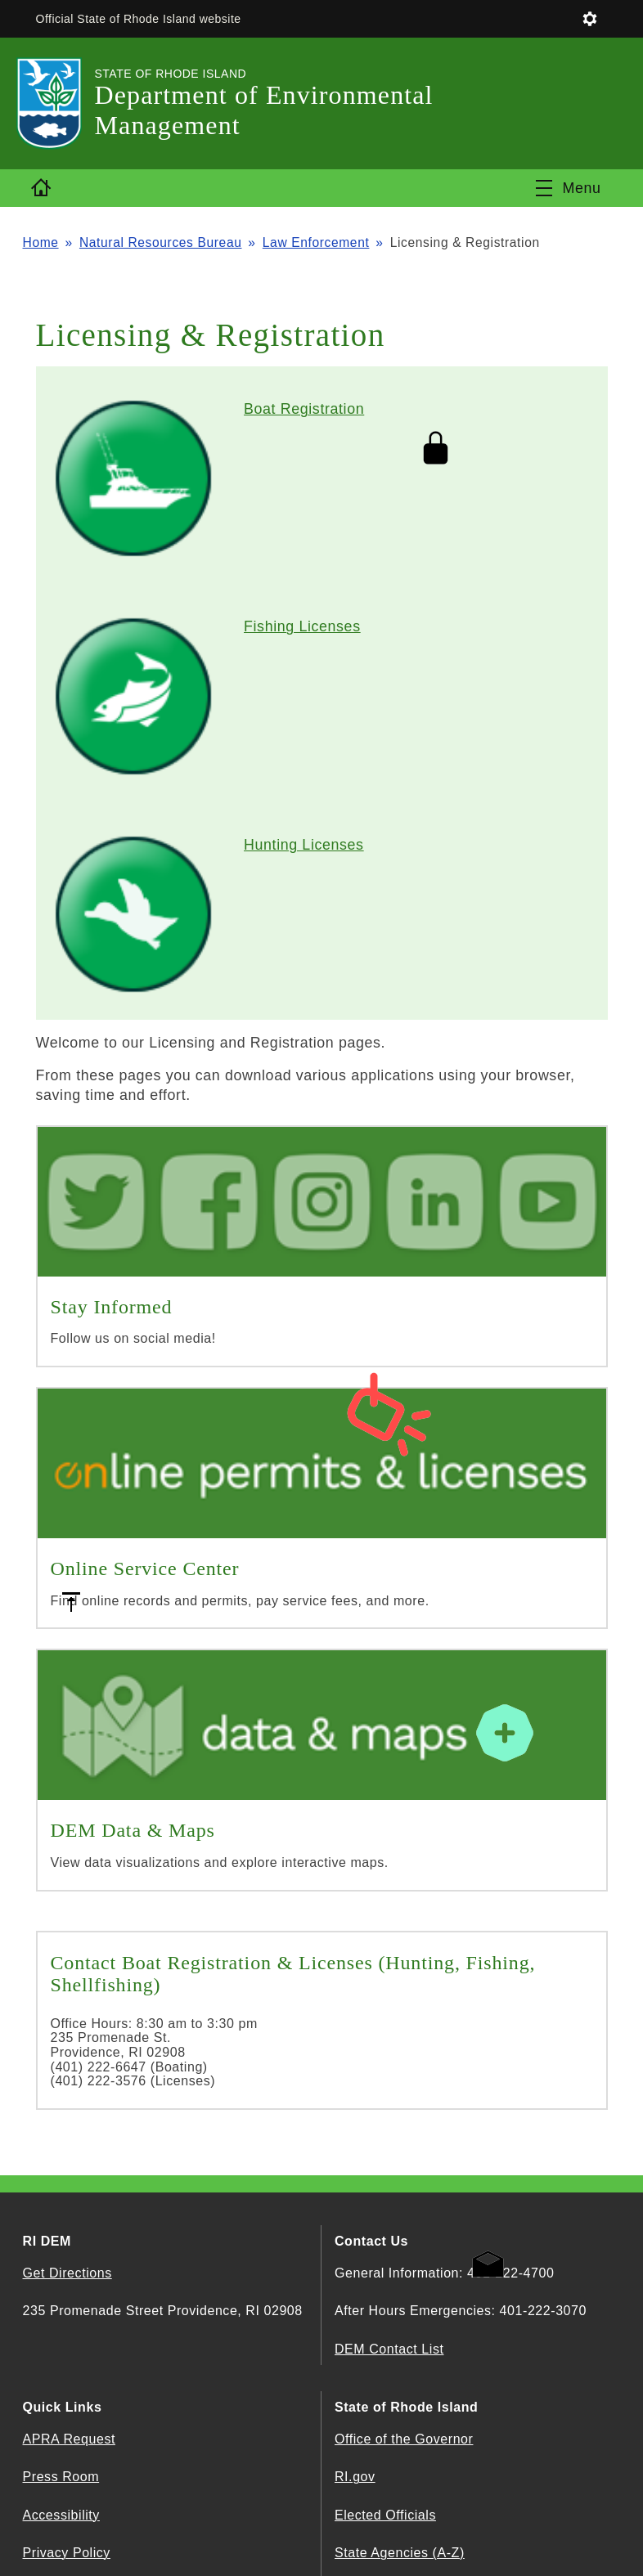  Describe the element at coordinates (435, 447) in the screenshot. I see `indicates a locked or secured item` at that location.